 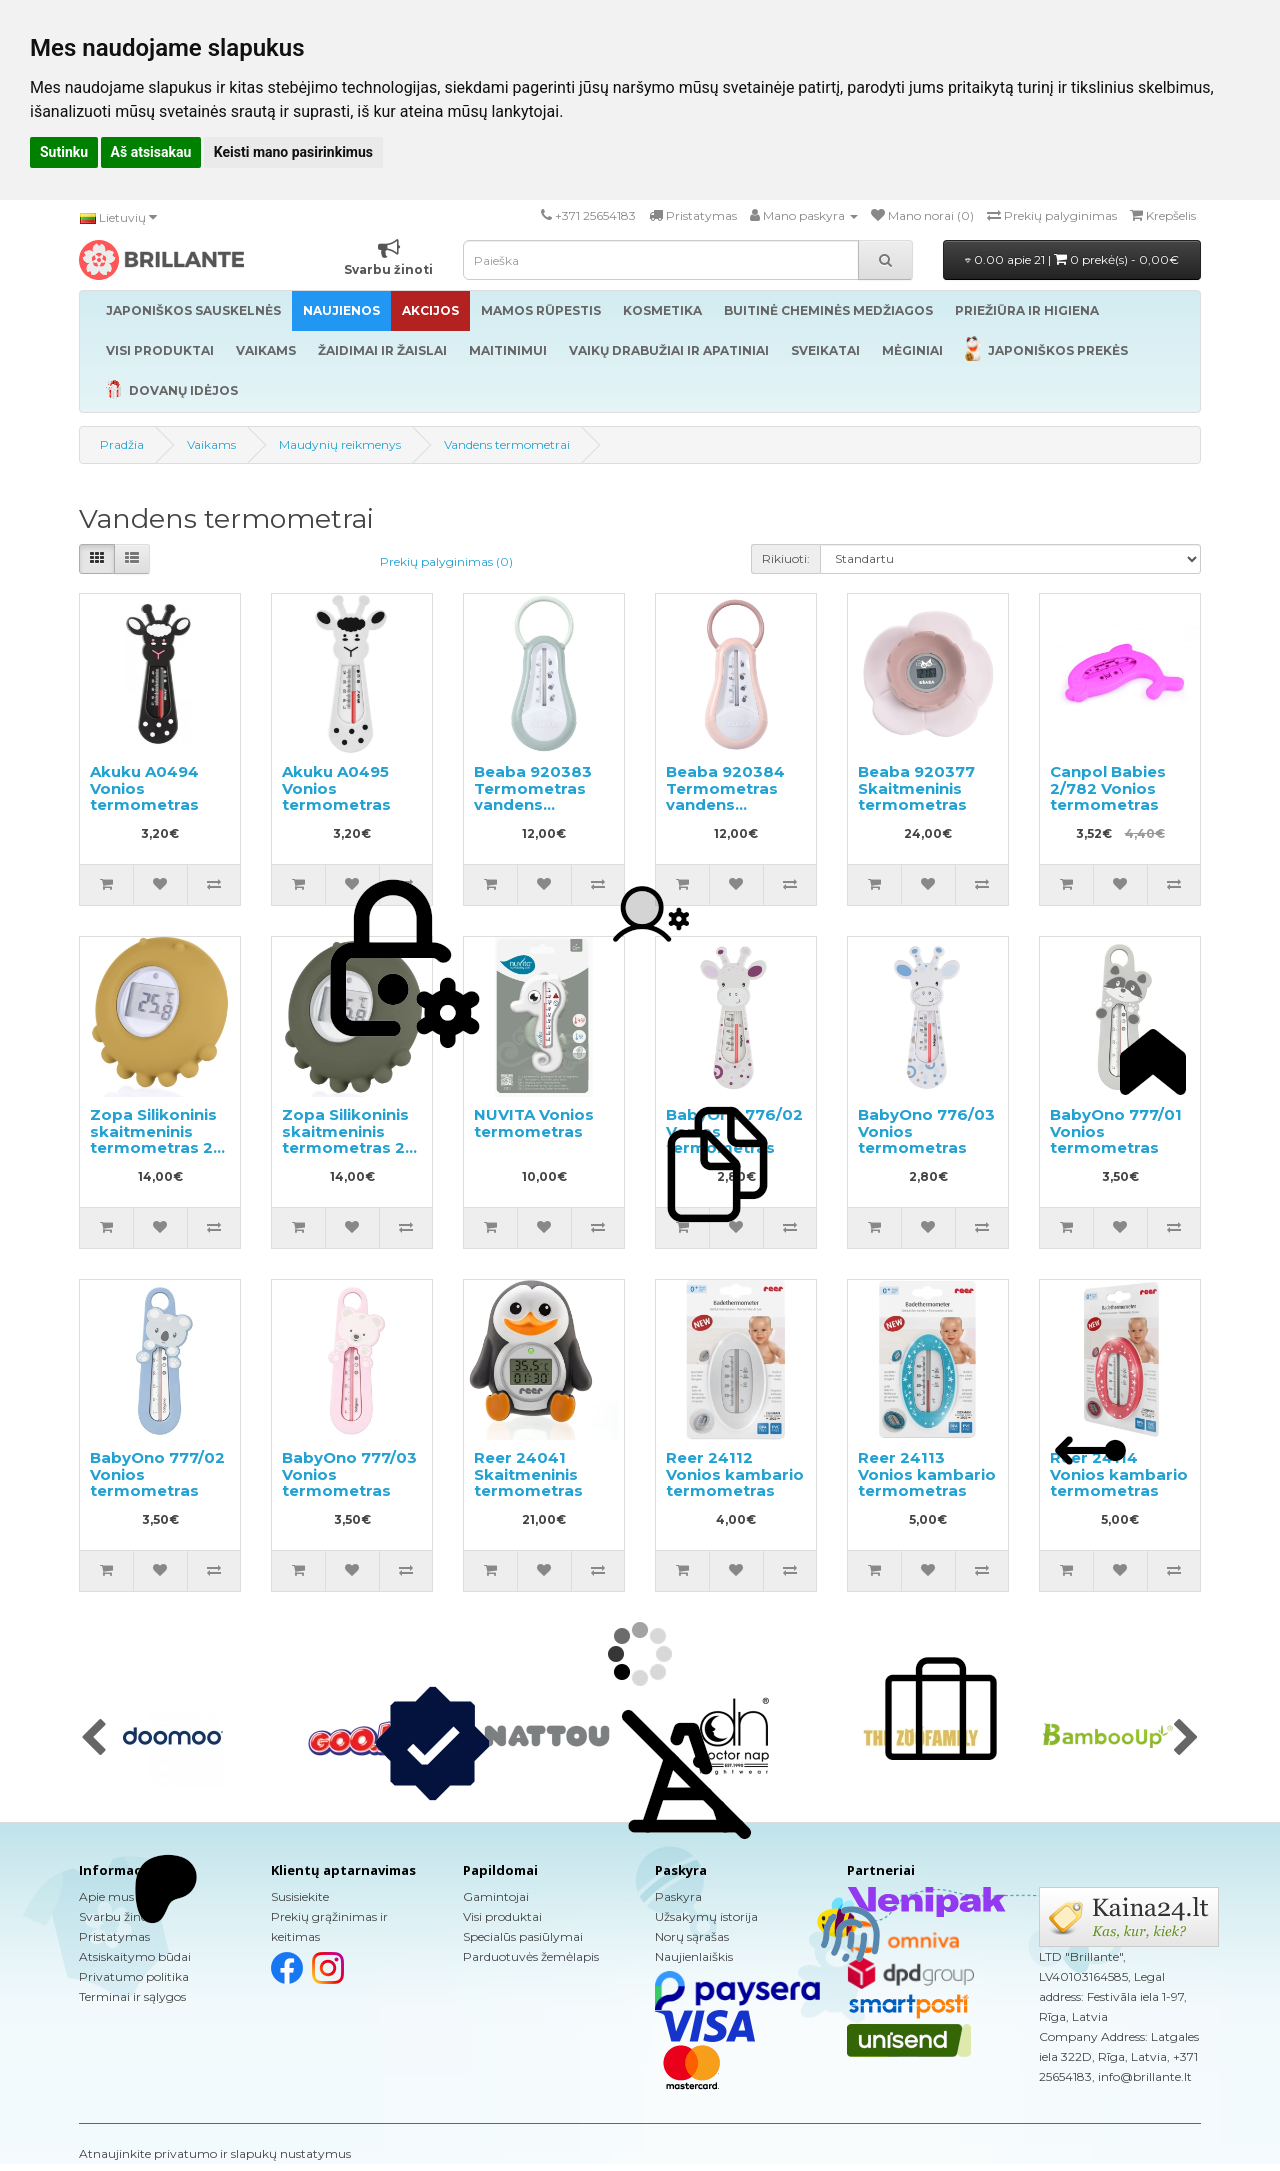 I want to click on view all documents, so click(x=717, y=1164).